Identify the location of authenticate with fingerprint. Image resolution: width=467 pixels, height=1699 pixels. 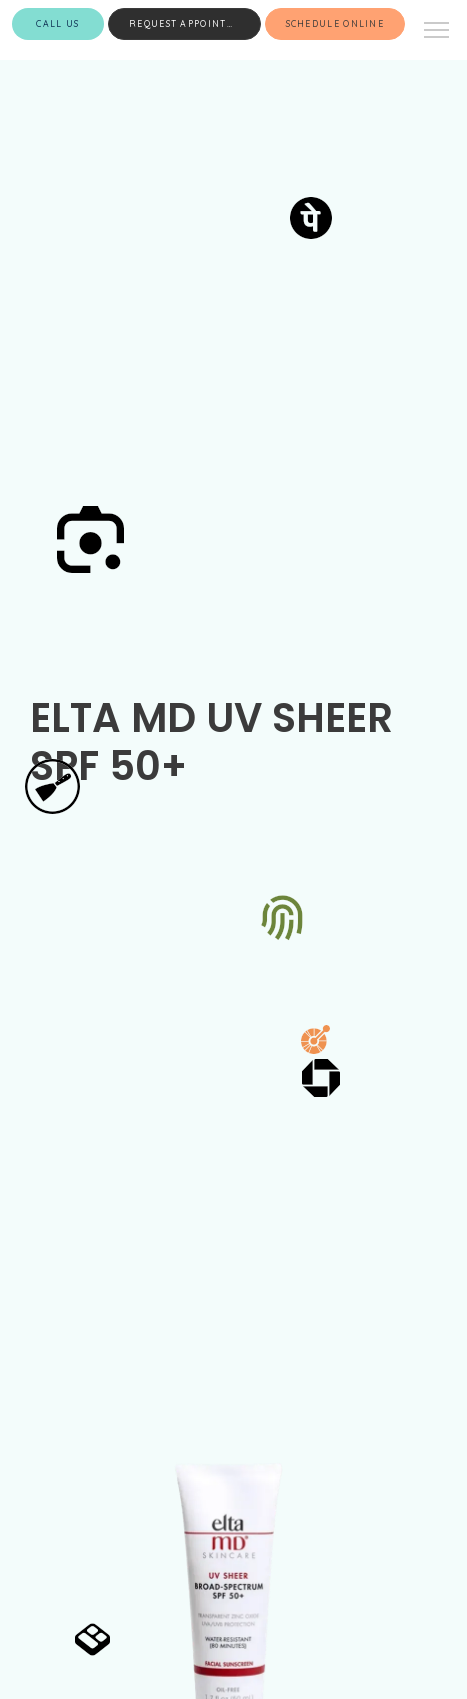
(282, 917).